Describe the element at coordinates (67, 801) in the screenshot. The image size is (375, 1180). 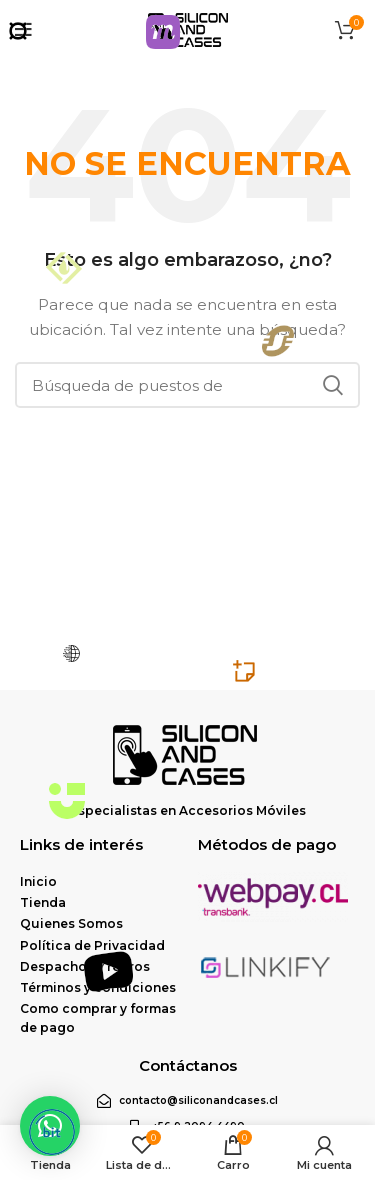
I see `open the NiceHash cryptocurrency mining app` at that location.